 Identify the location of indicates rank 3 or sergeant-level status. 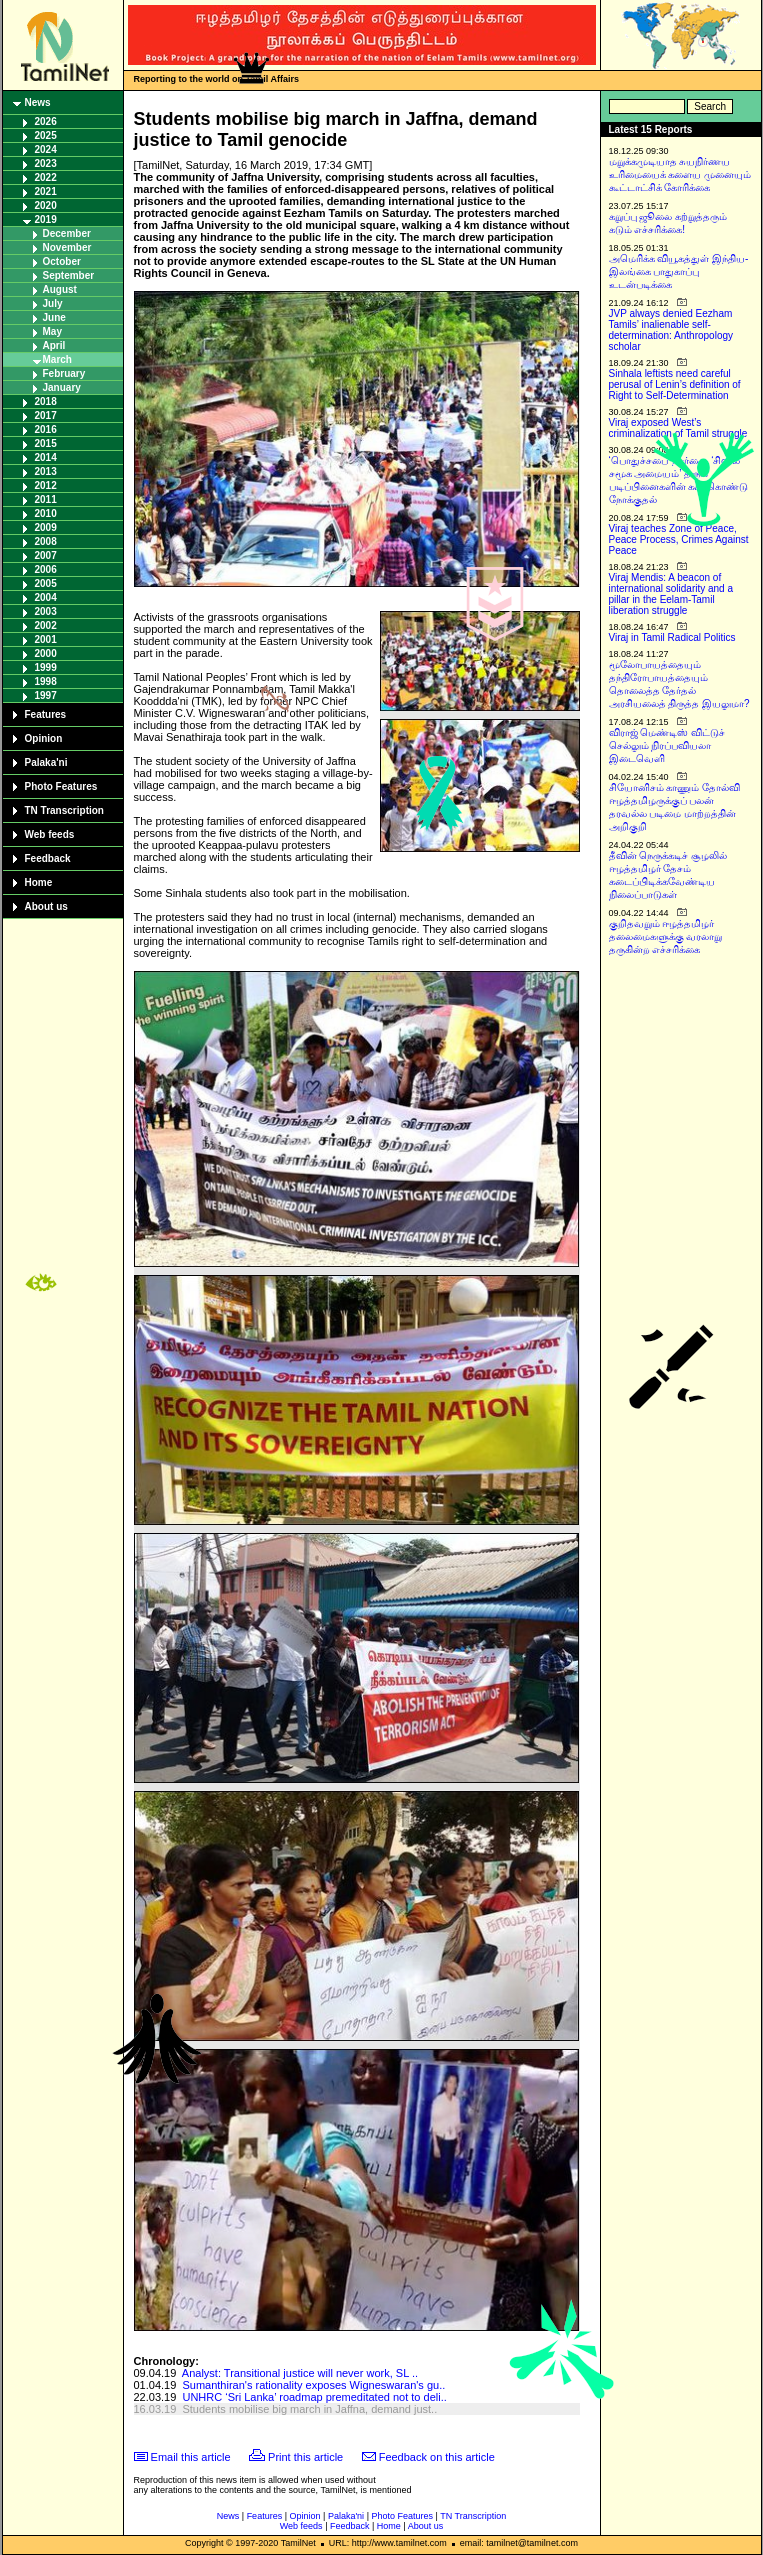
(495, 604).